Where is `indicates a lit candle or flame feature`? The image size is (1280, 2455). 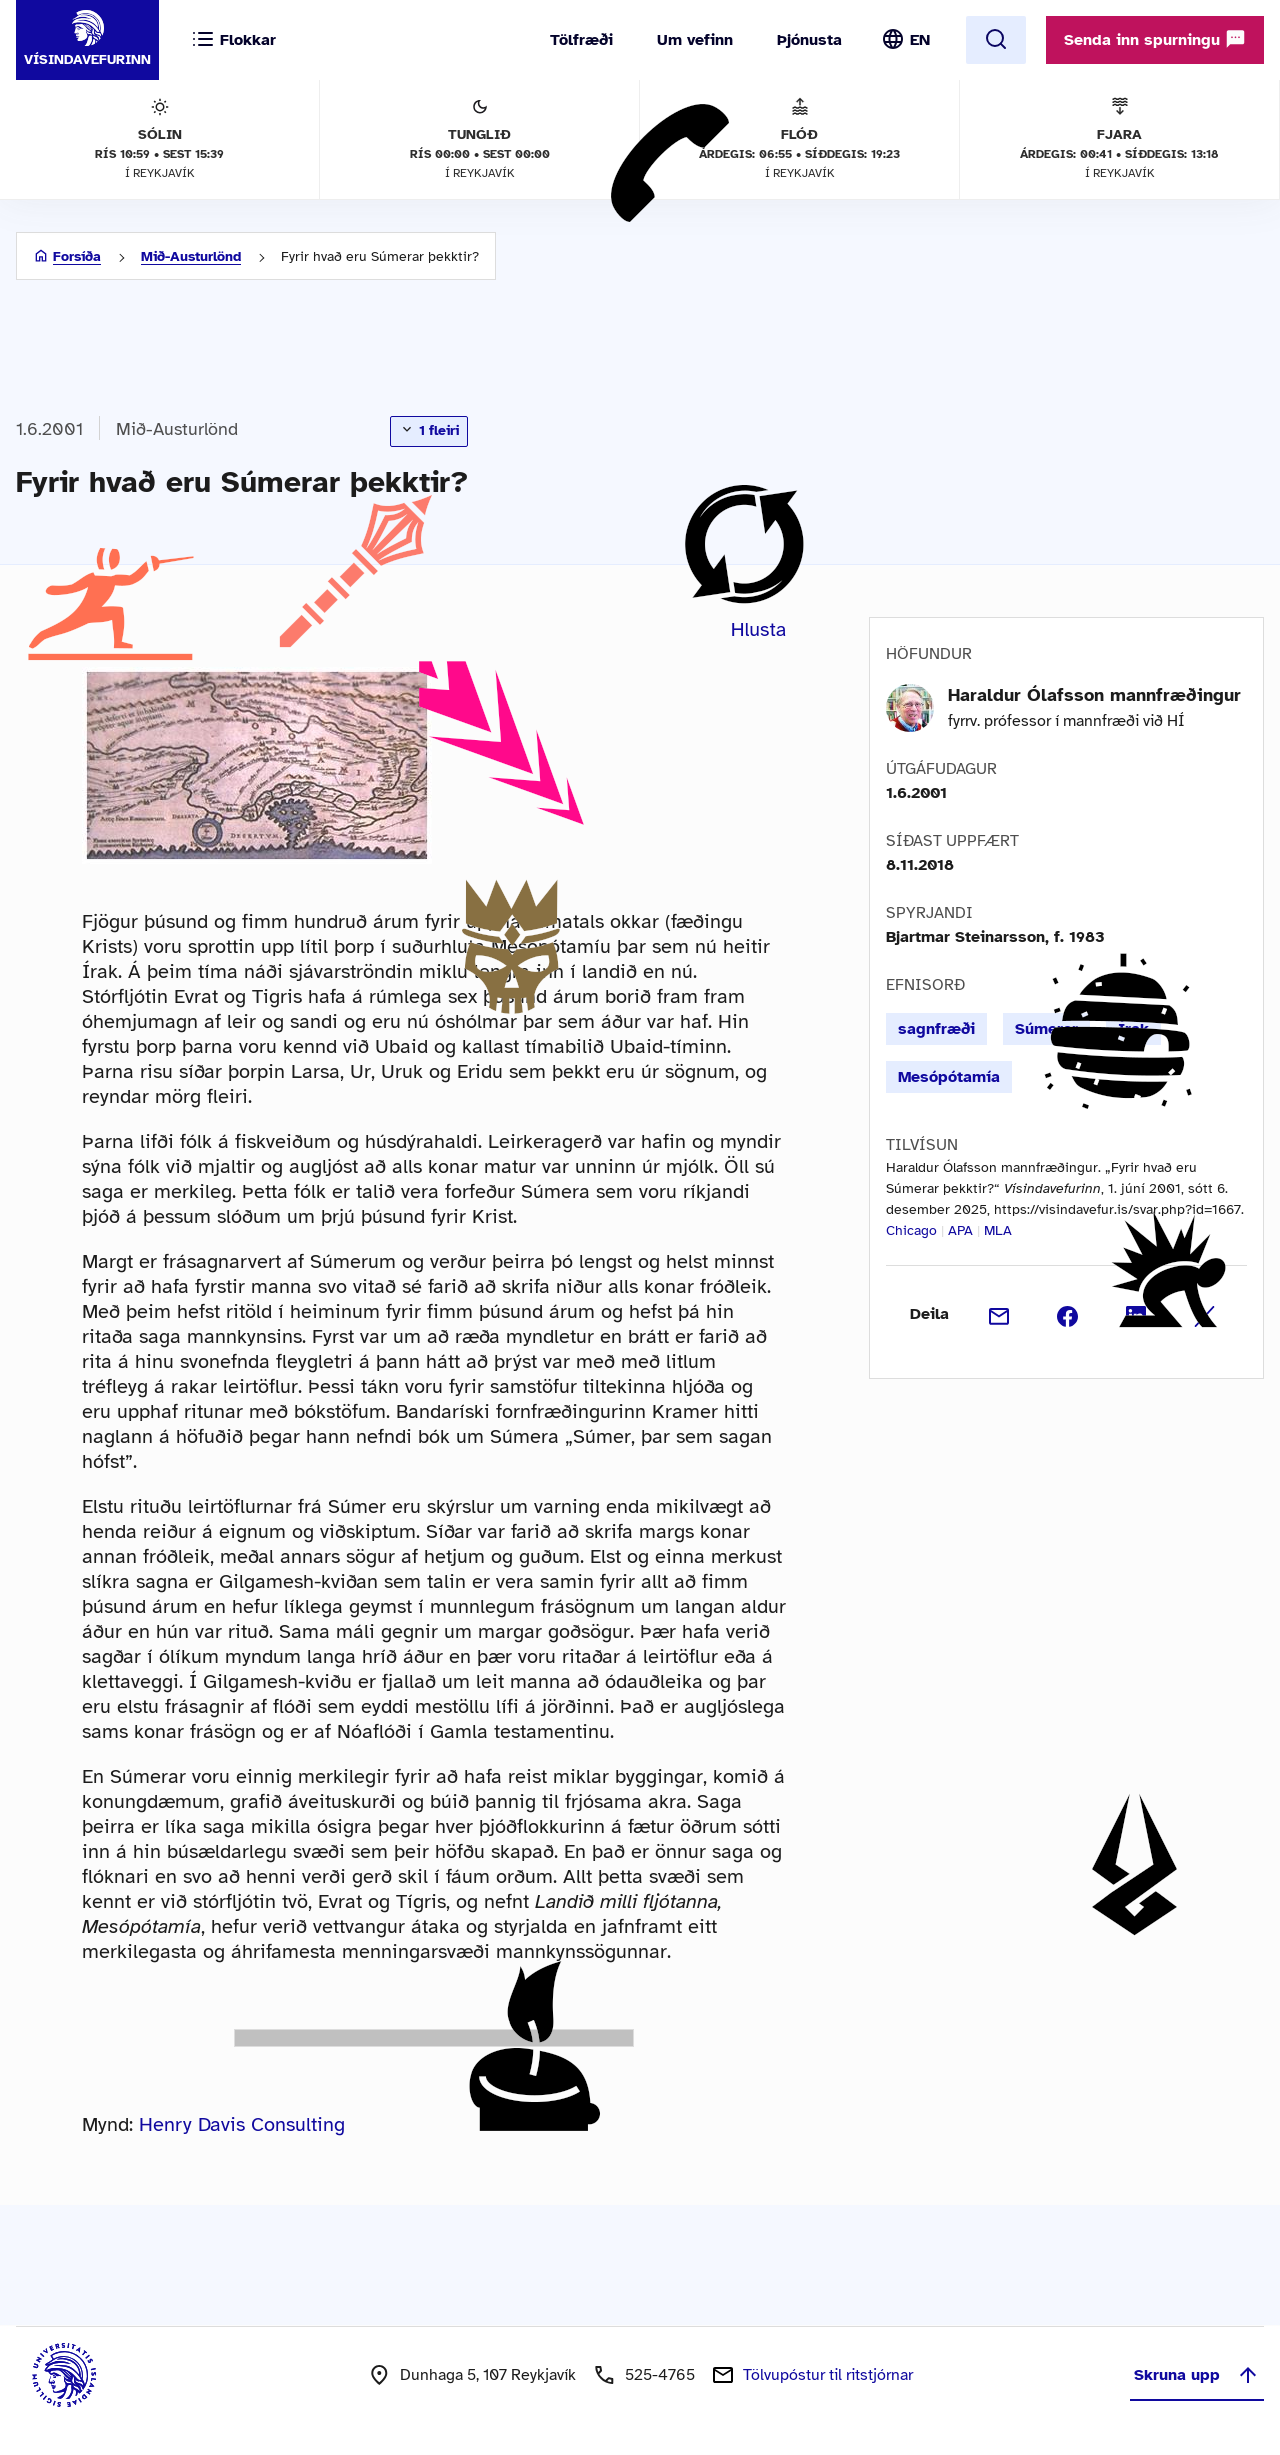
indicates a lit candle or flame feature is located at coordinates (533, 2047).